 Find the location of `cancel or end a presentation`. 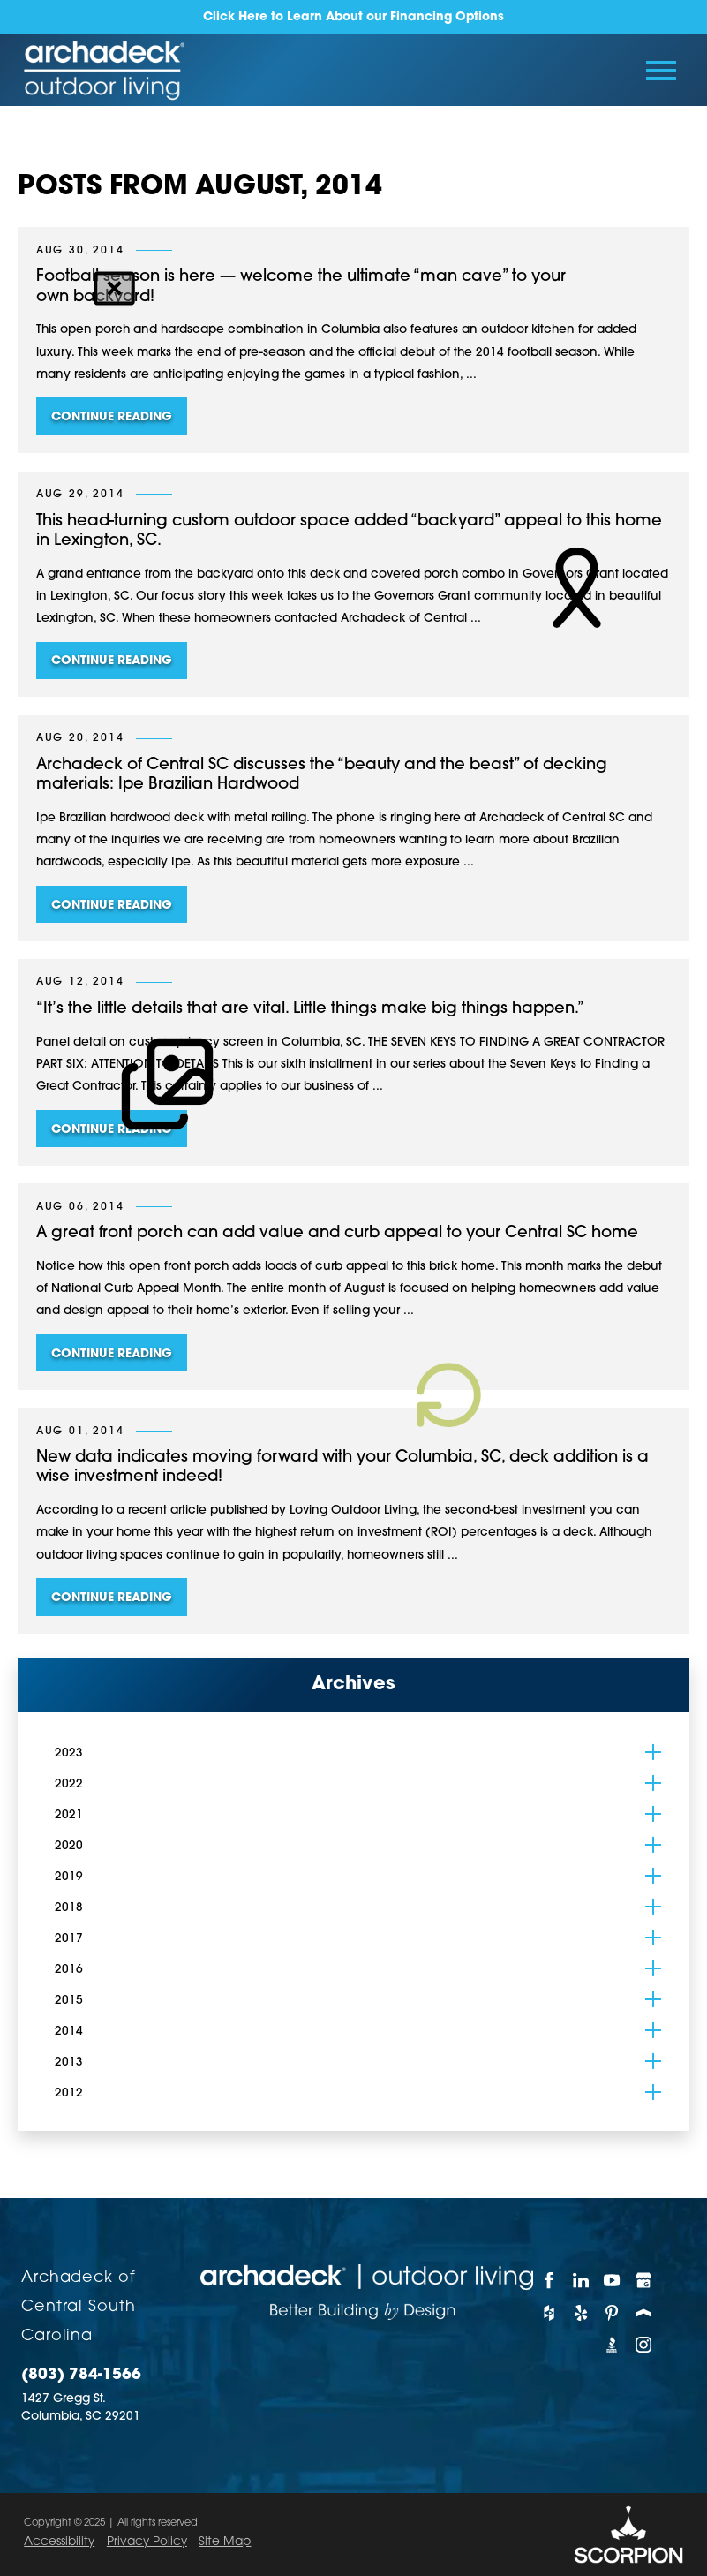

cancel or end a presentation is located at coordinates (114, 288).